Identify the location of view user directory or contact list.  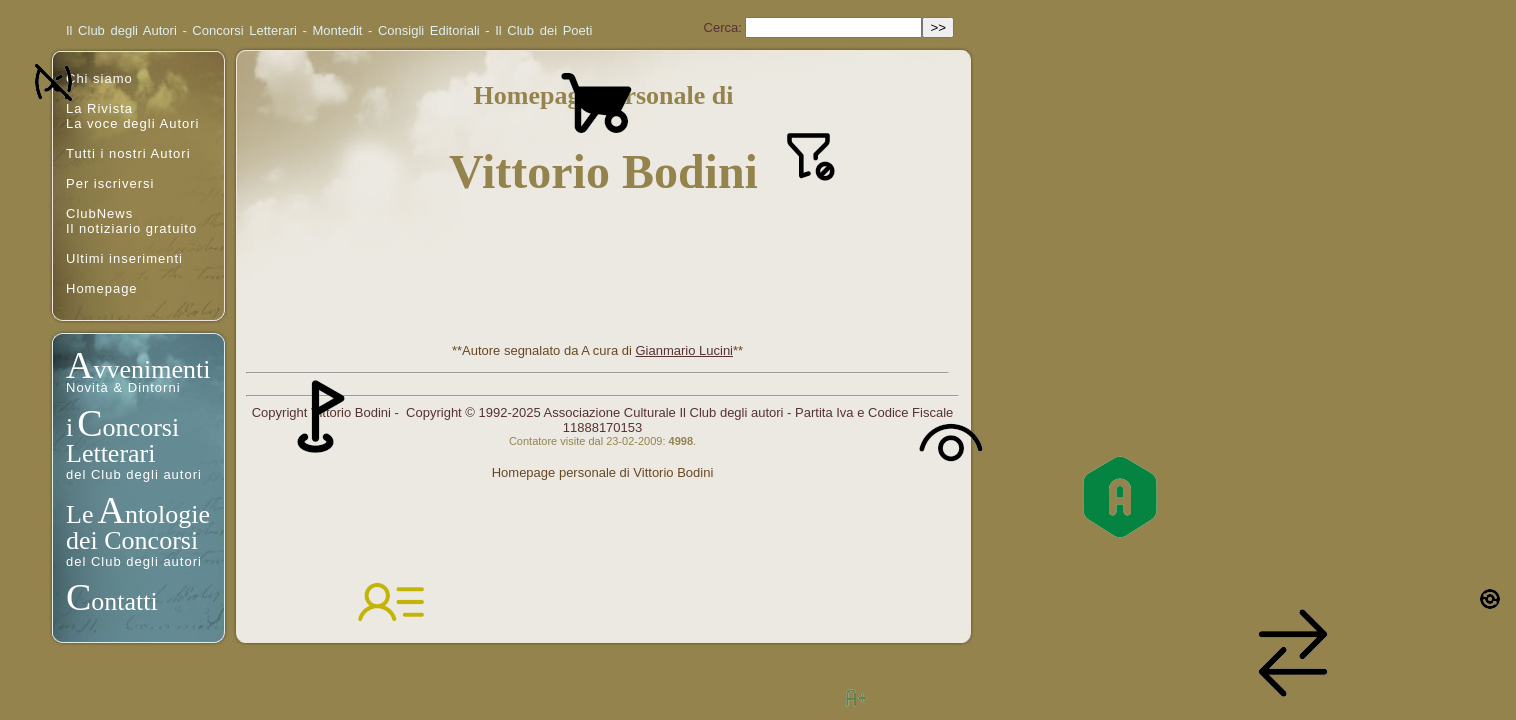
(390, 602).